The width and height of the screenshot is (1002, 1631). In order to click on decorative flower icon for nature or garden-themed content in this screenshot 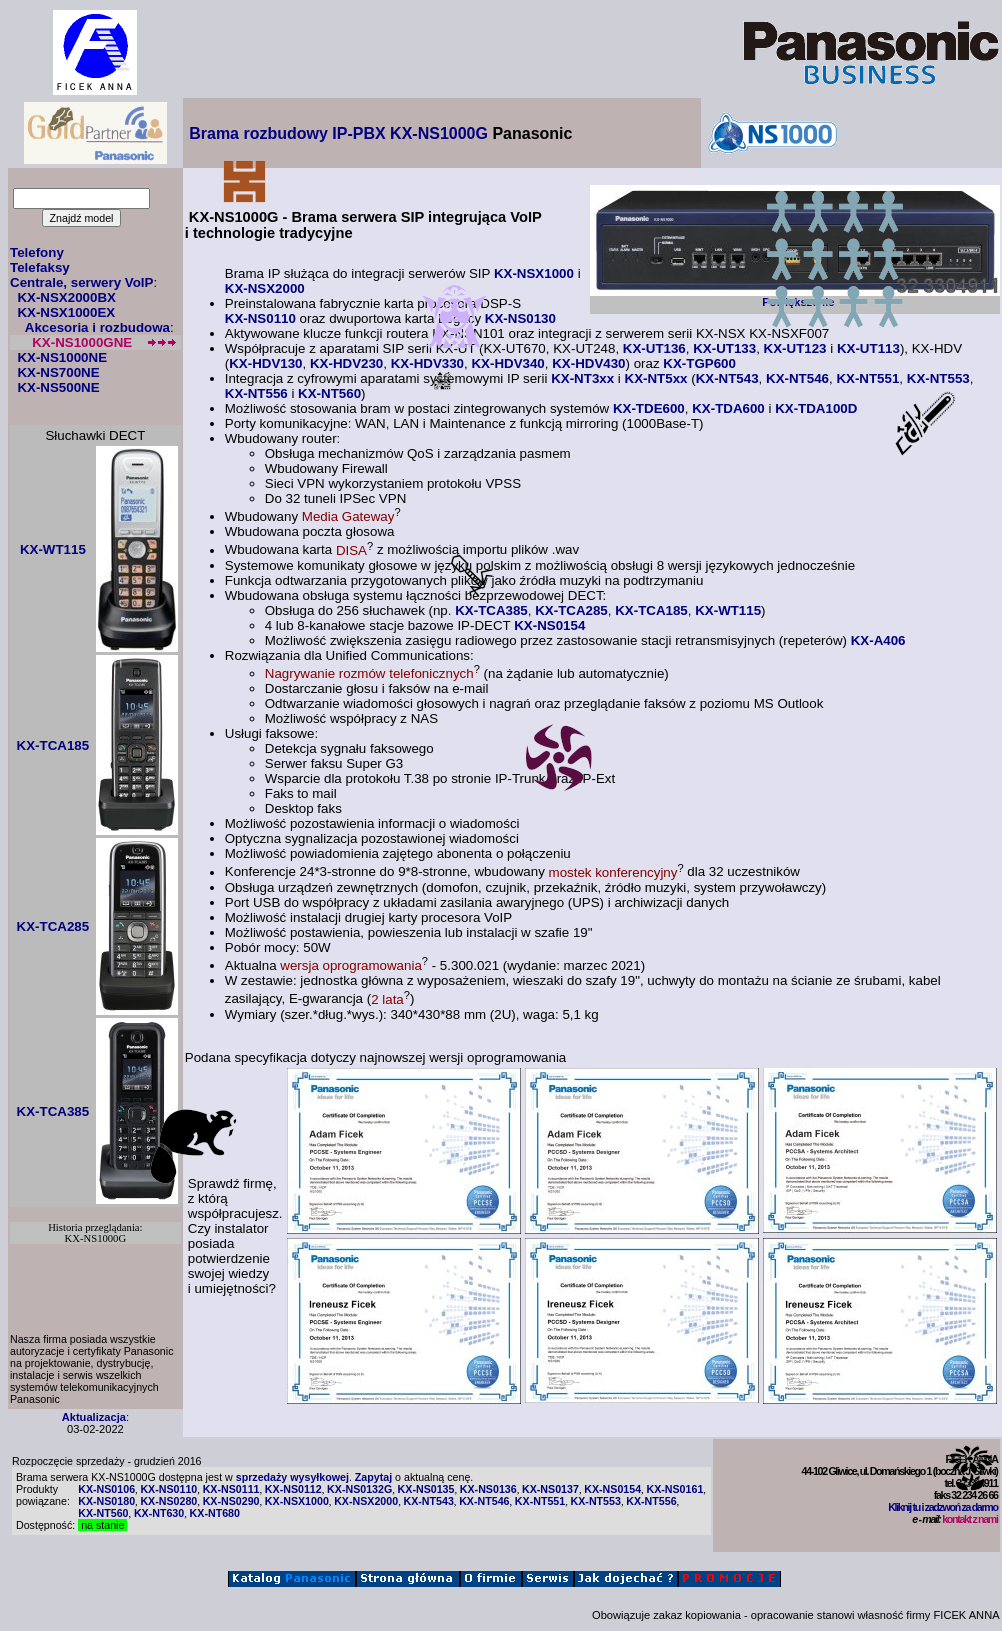, I will do `click(970, 1467)`.